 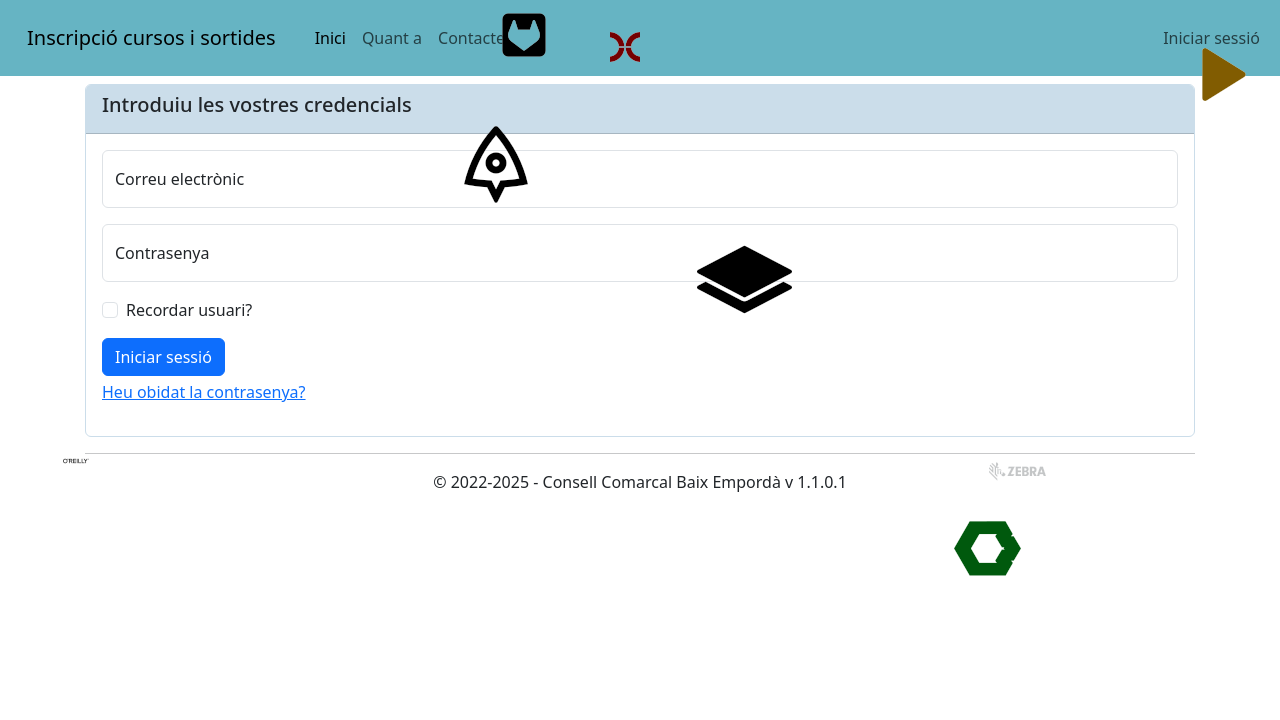 What do you see at coordinates (524, 35) in the screenshot?
I see `open GitLab repository` at bounding box center [524, 35].